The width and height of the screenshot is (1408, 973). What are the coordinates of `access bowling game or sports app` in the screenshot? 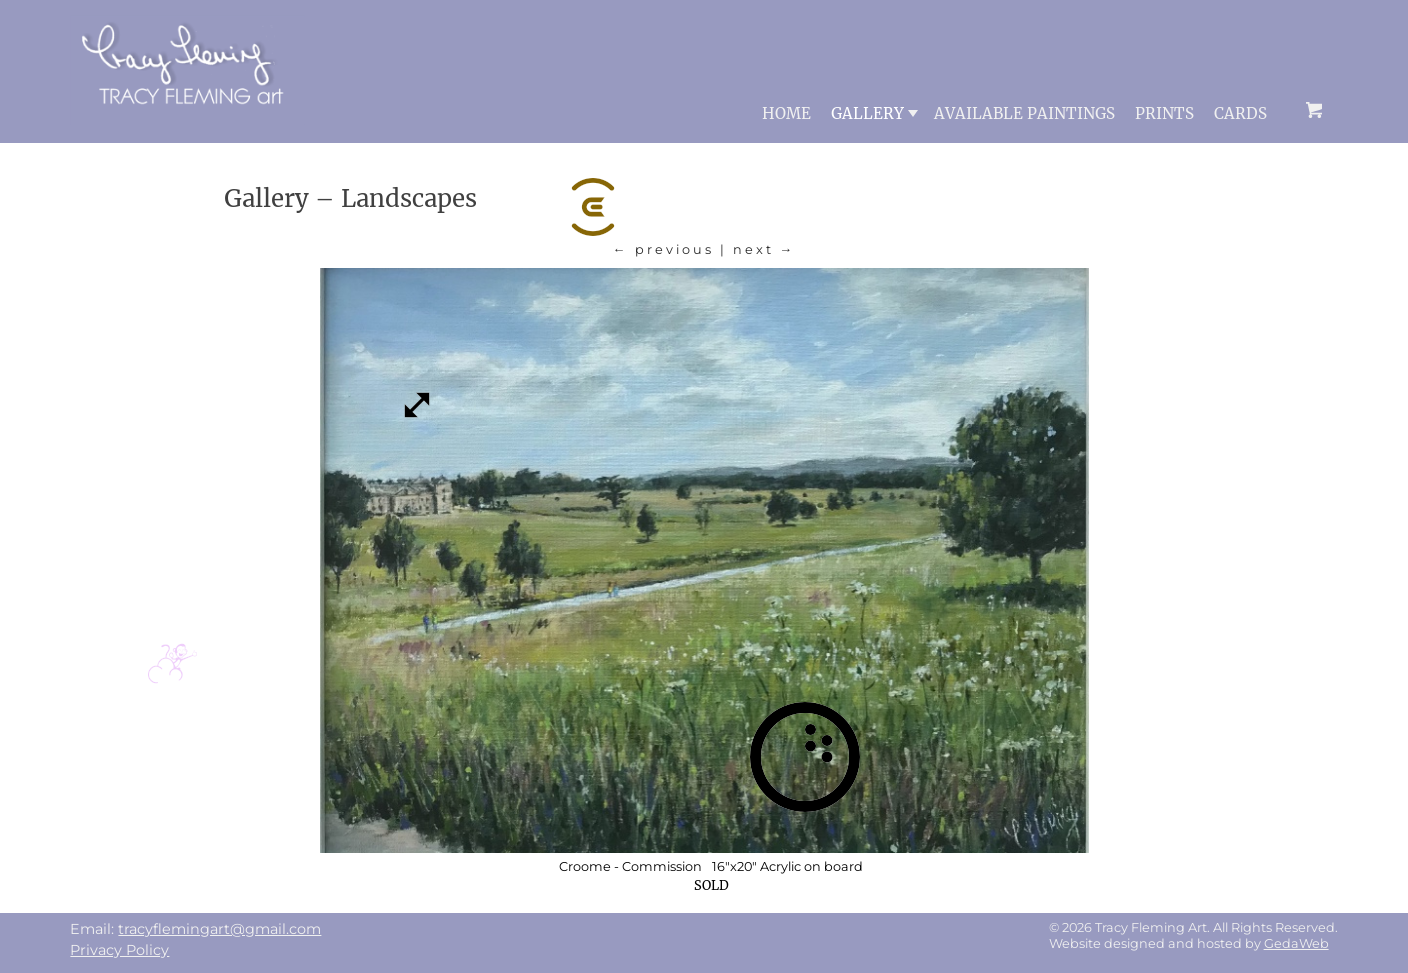 It's located at (805, 757).